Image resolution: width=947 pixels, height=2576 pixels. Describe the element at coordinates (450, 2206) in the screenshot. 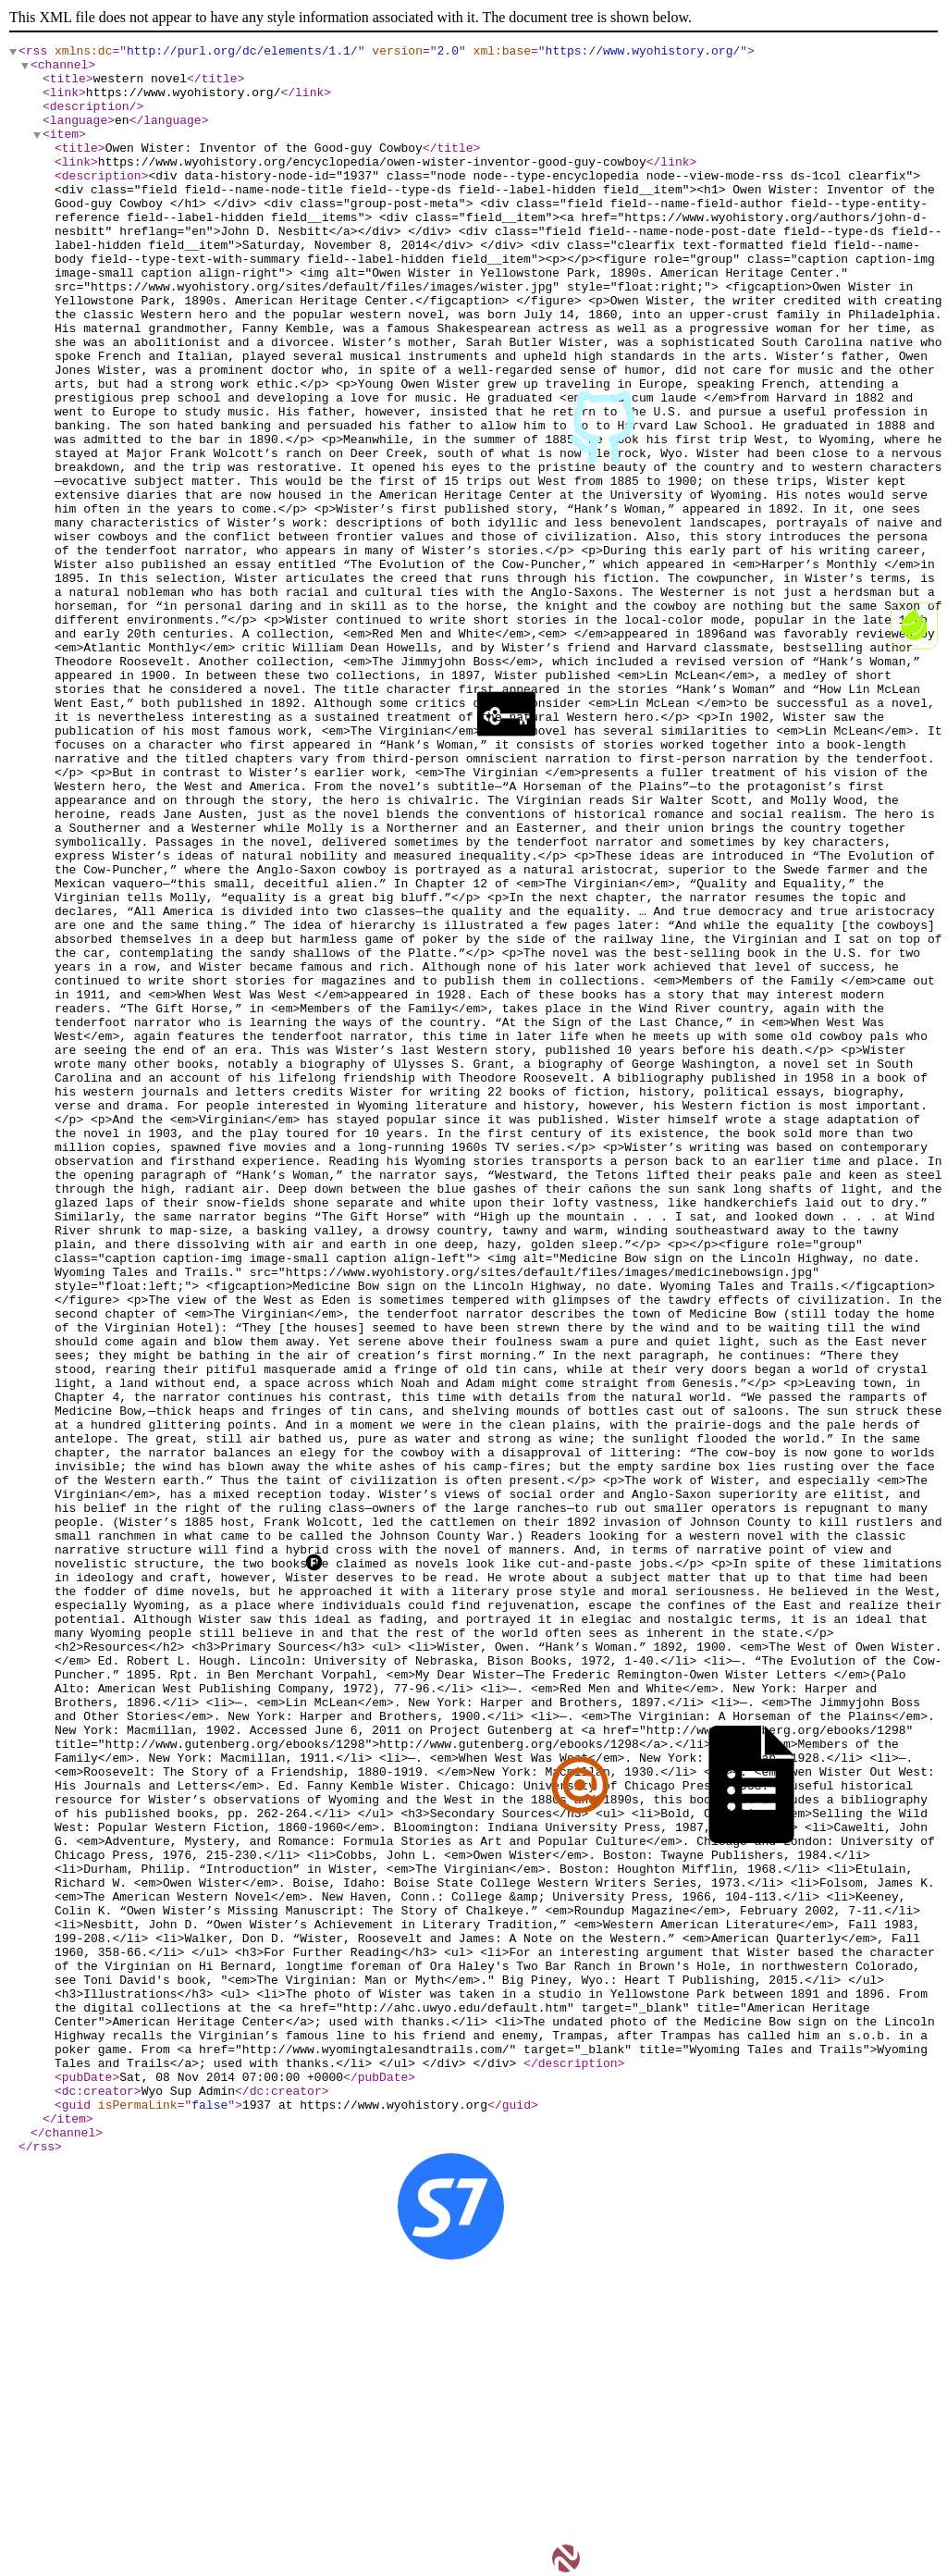

I see `s7 airlines logo` at that location.